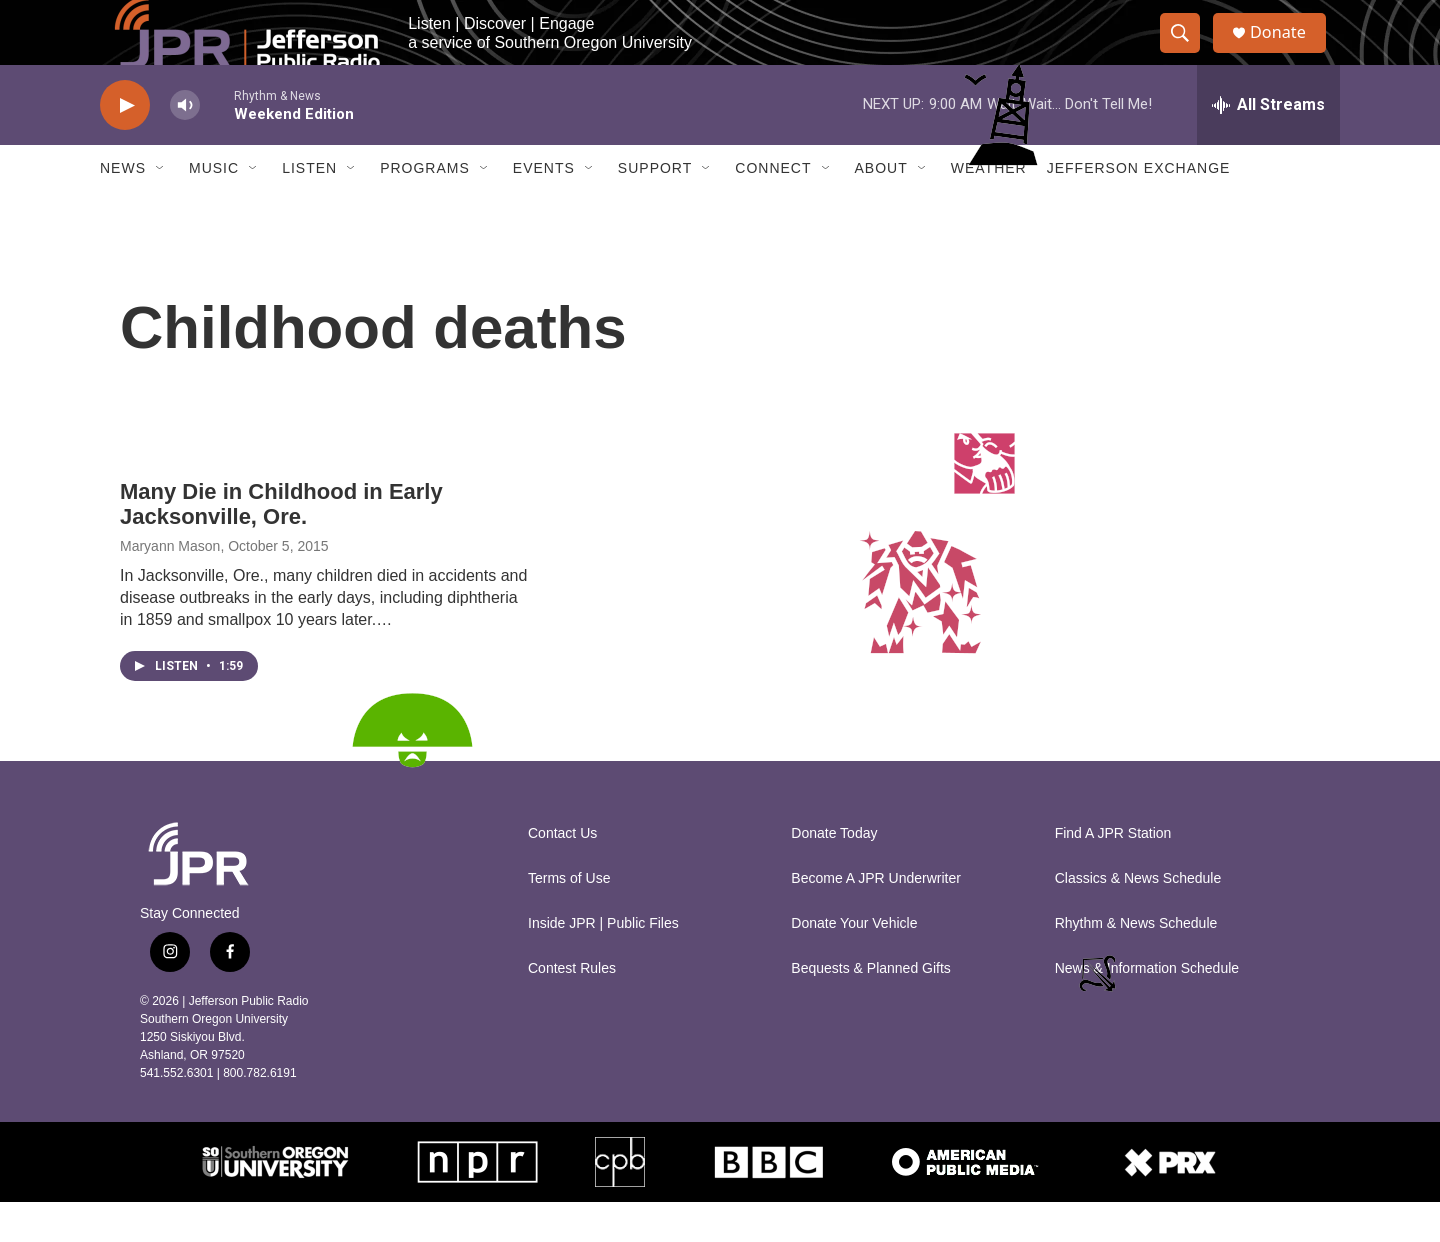  Describe the element at coordinates (1003, 114) in the screenshot. I see `indicates a maritime or nautical feature` at that location.